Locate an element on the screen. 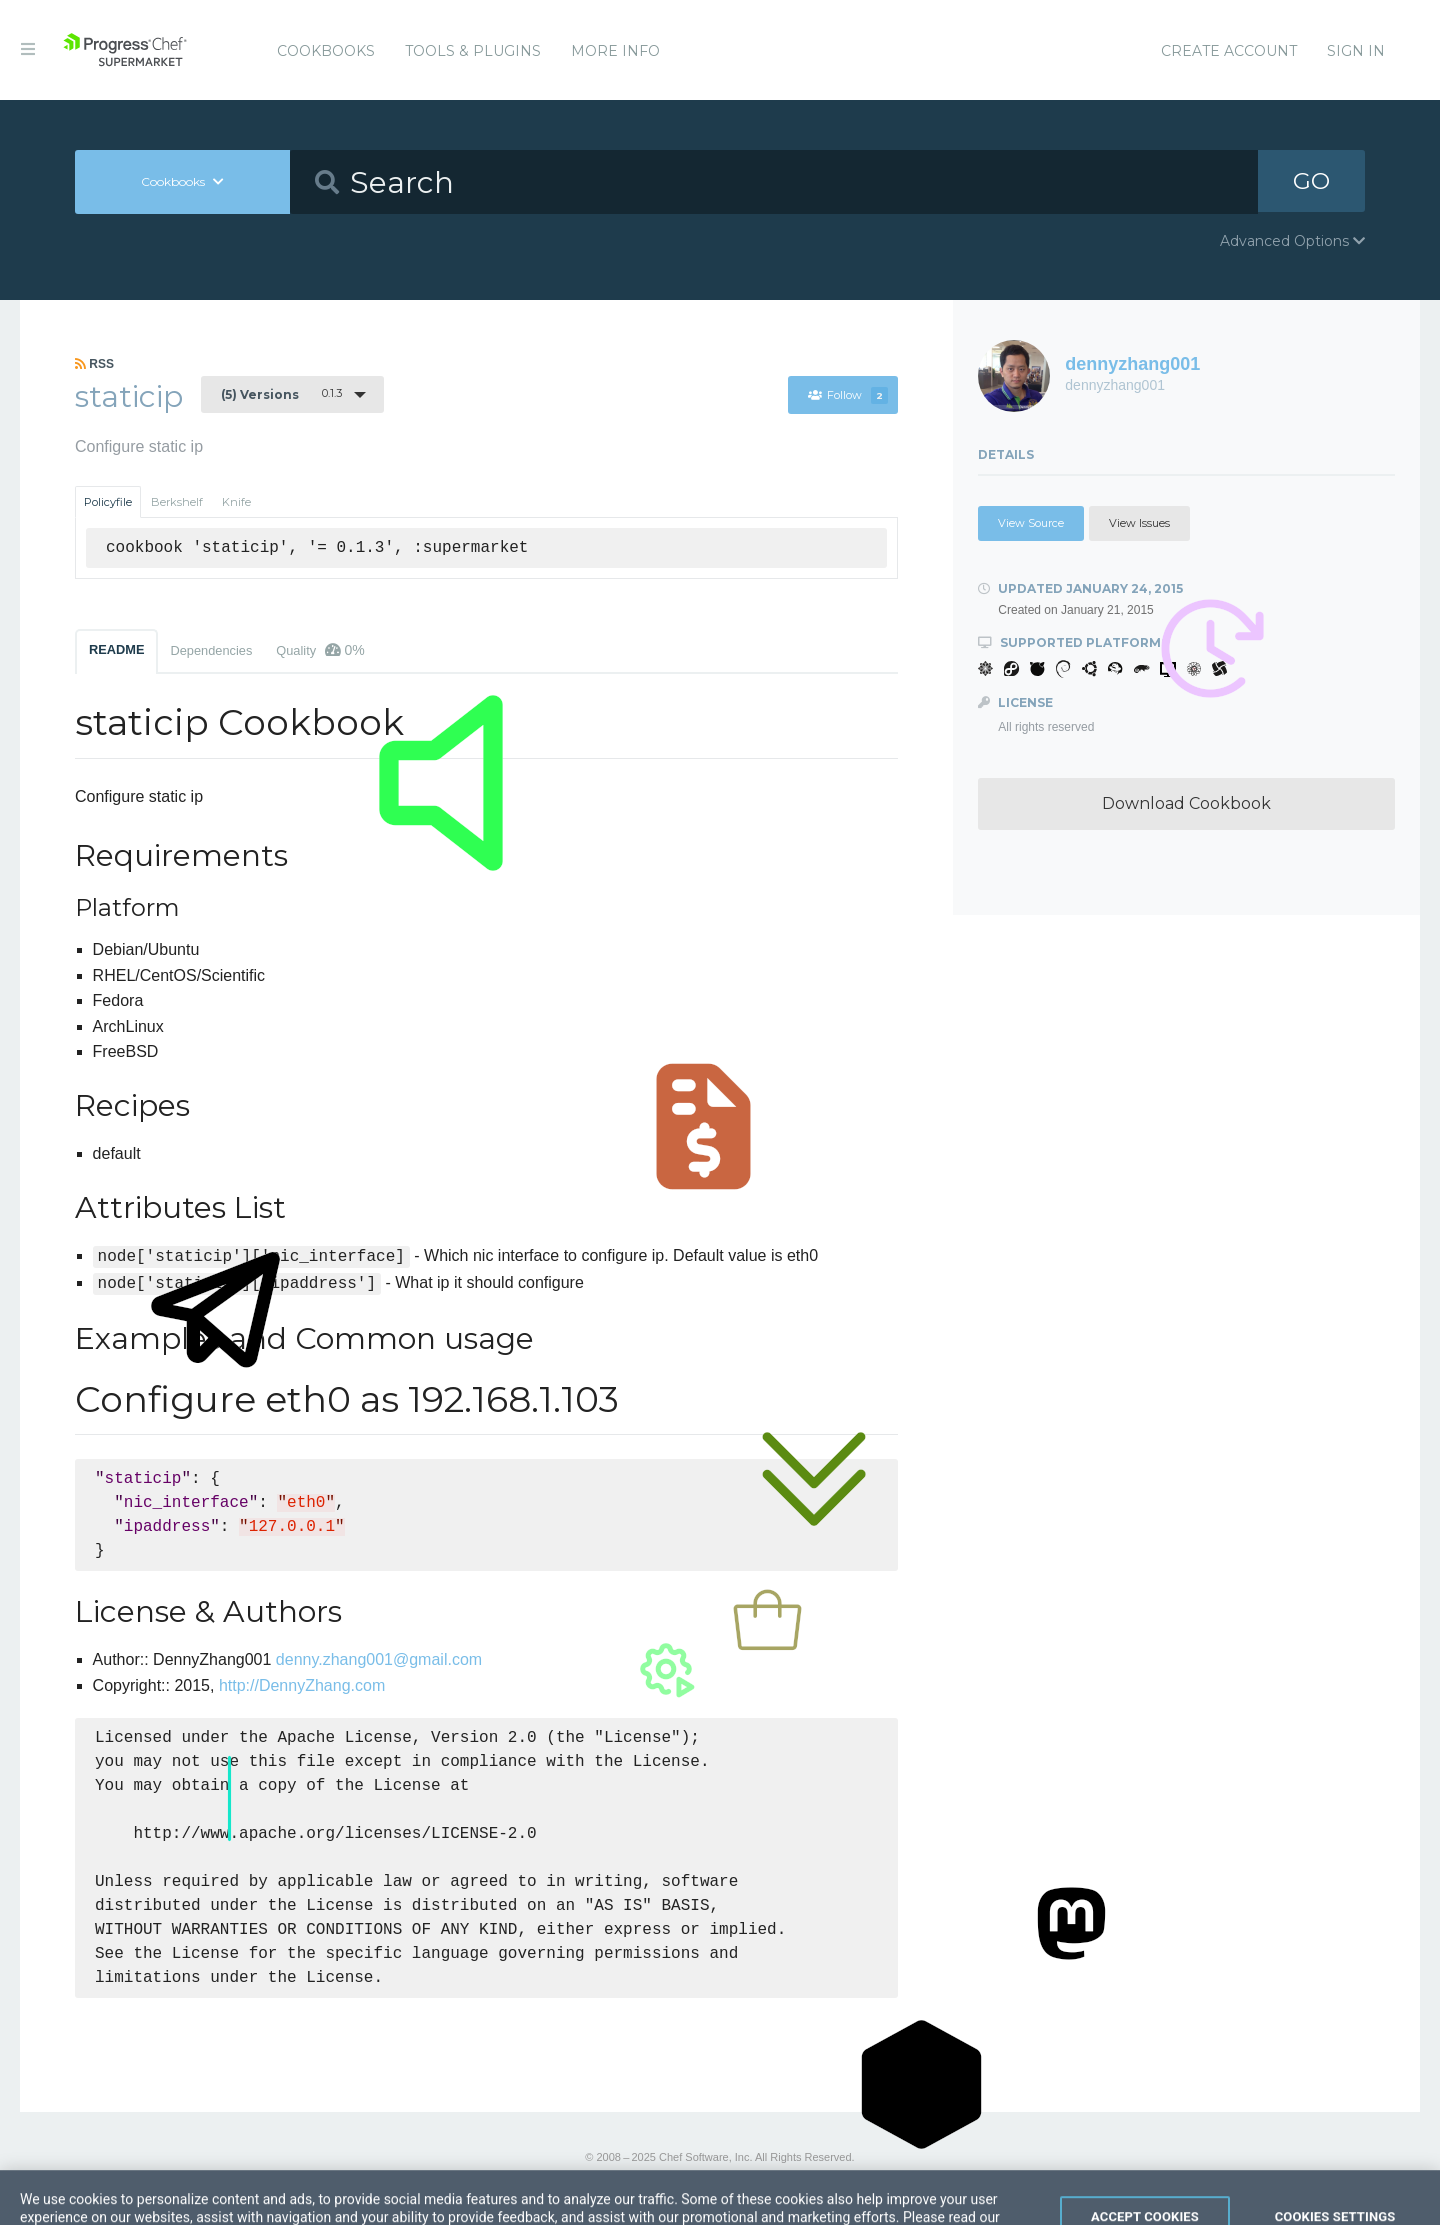  open Telegram messaging app is located at coordinates (220, 1312).